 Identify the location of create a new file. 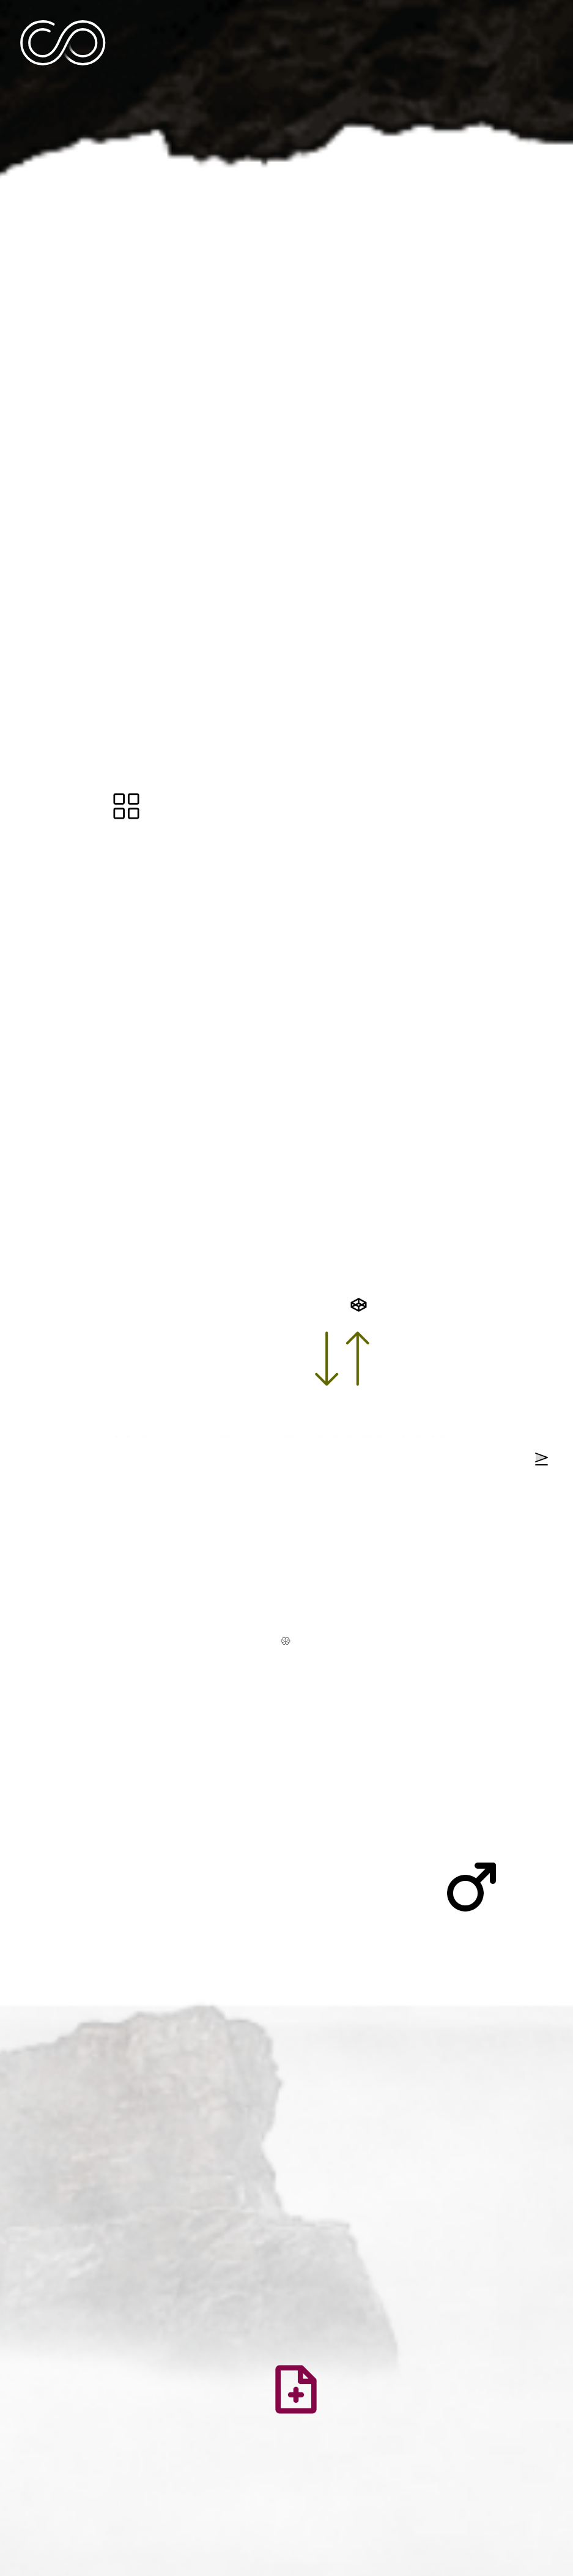
(296, 2389).